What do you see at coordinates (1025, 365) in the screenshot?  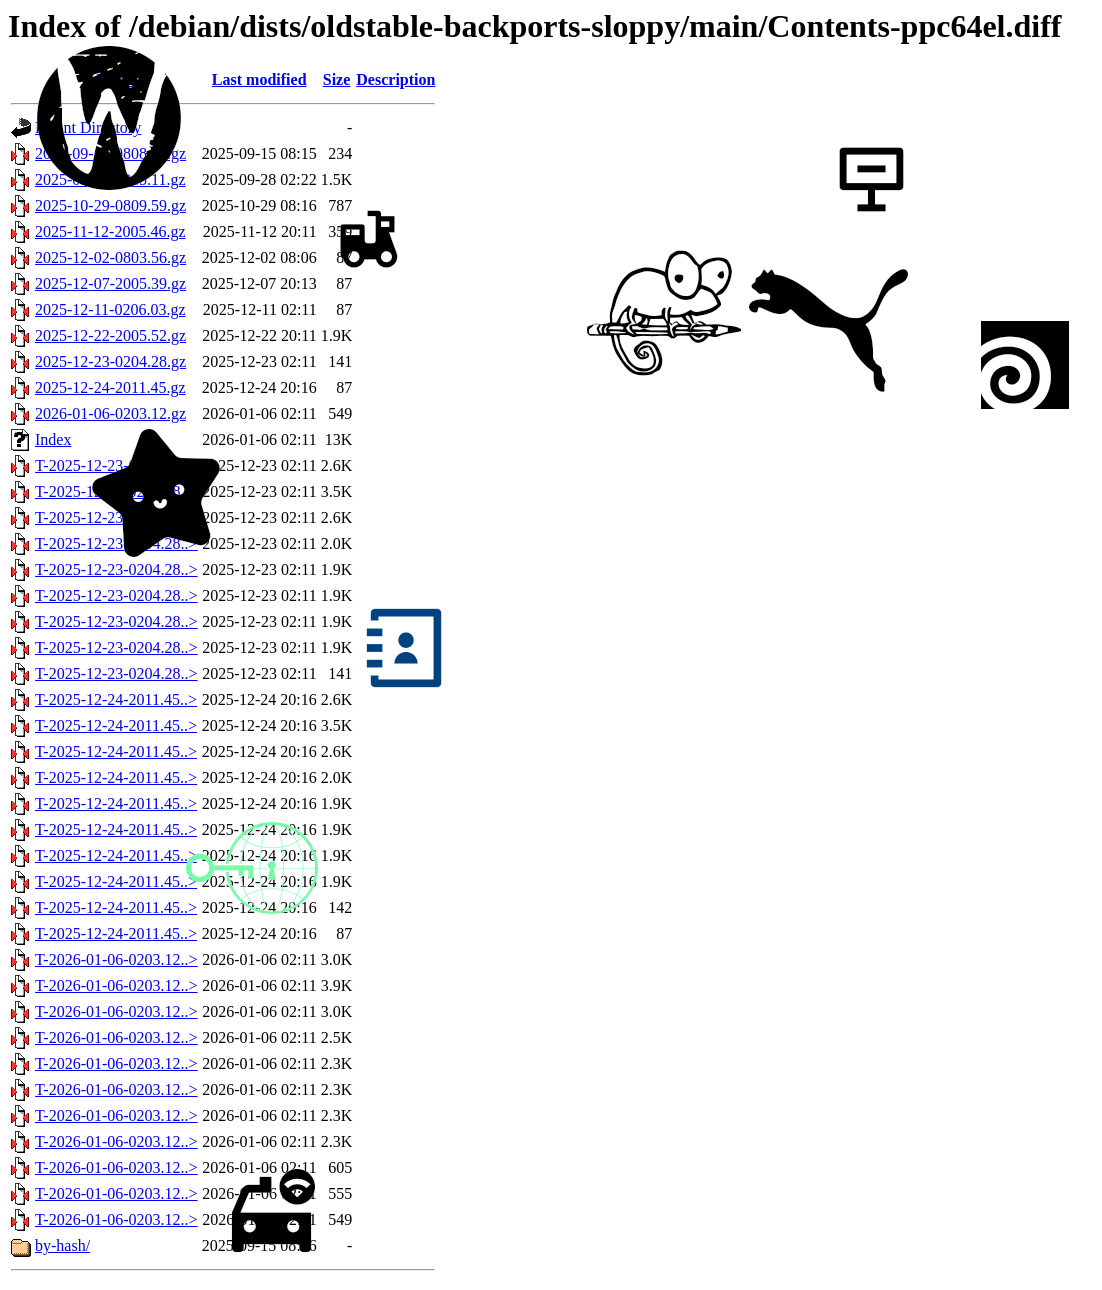 I see `open Houdini 3D animation software` at bounding box center [1025, 365].